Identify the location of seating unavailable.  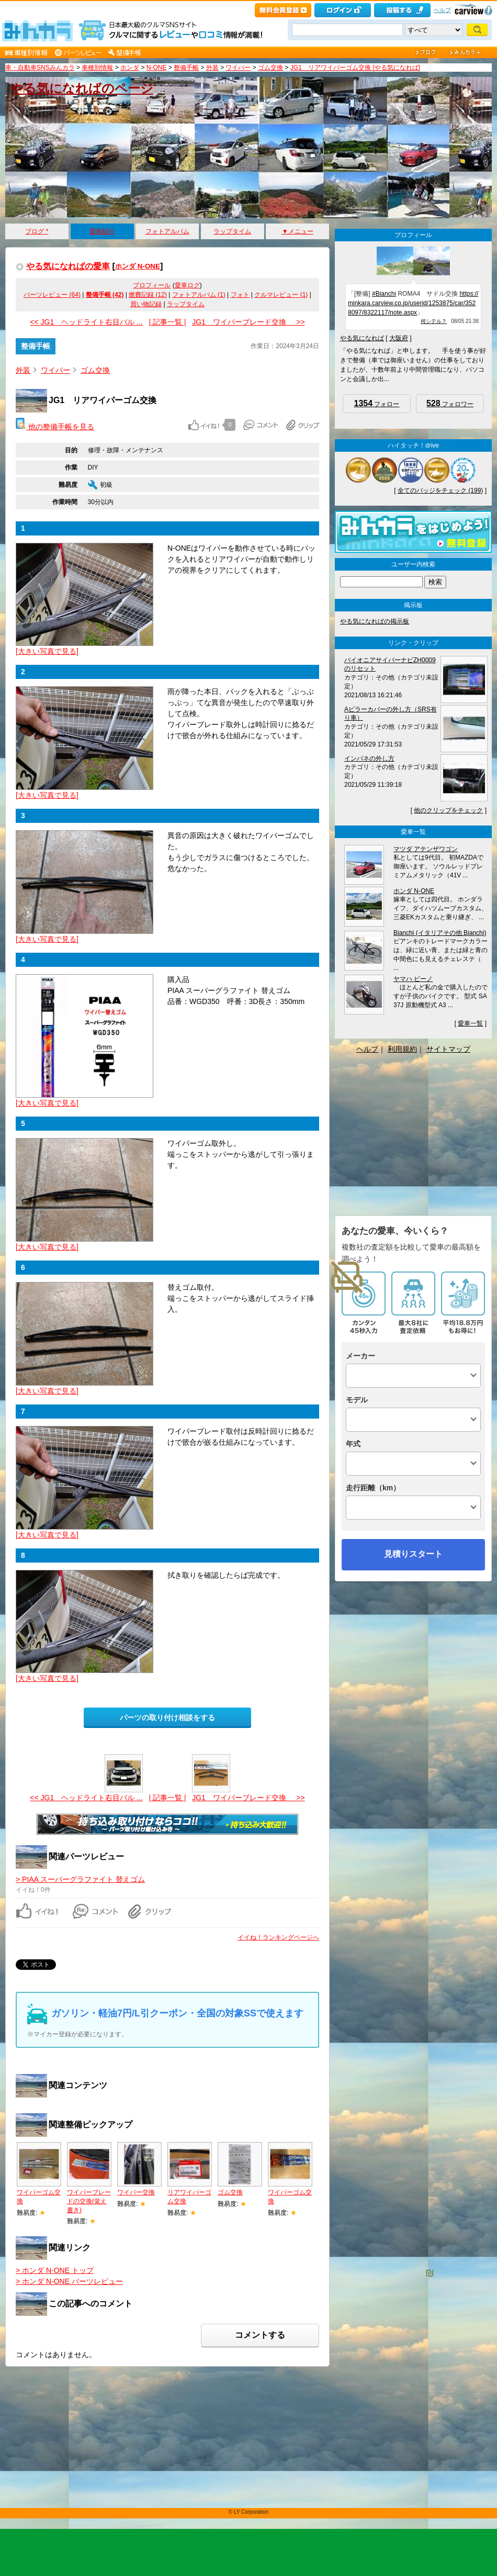
(347, 1277).